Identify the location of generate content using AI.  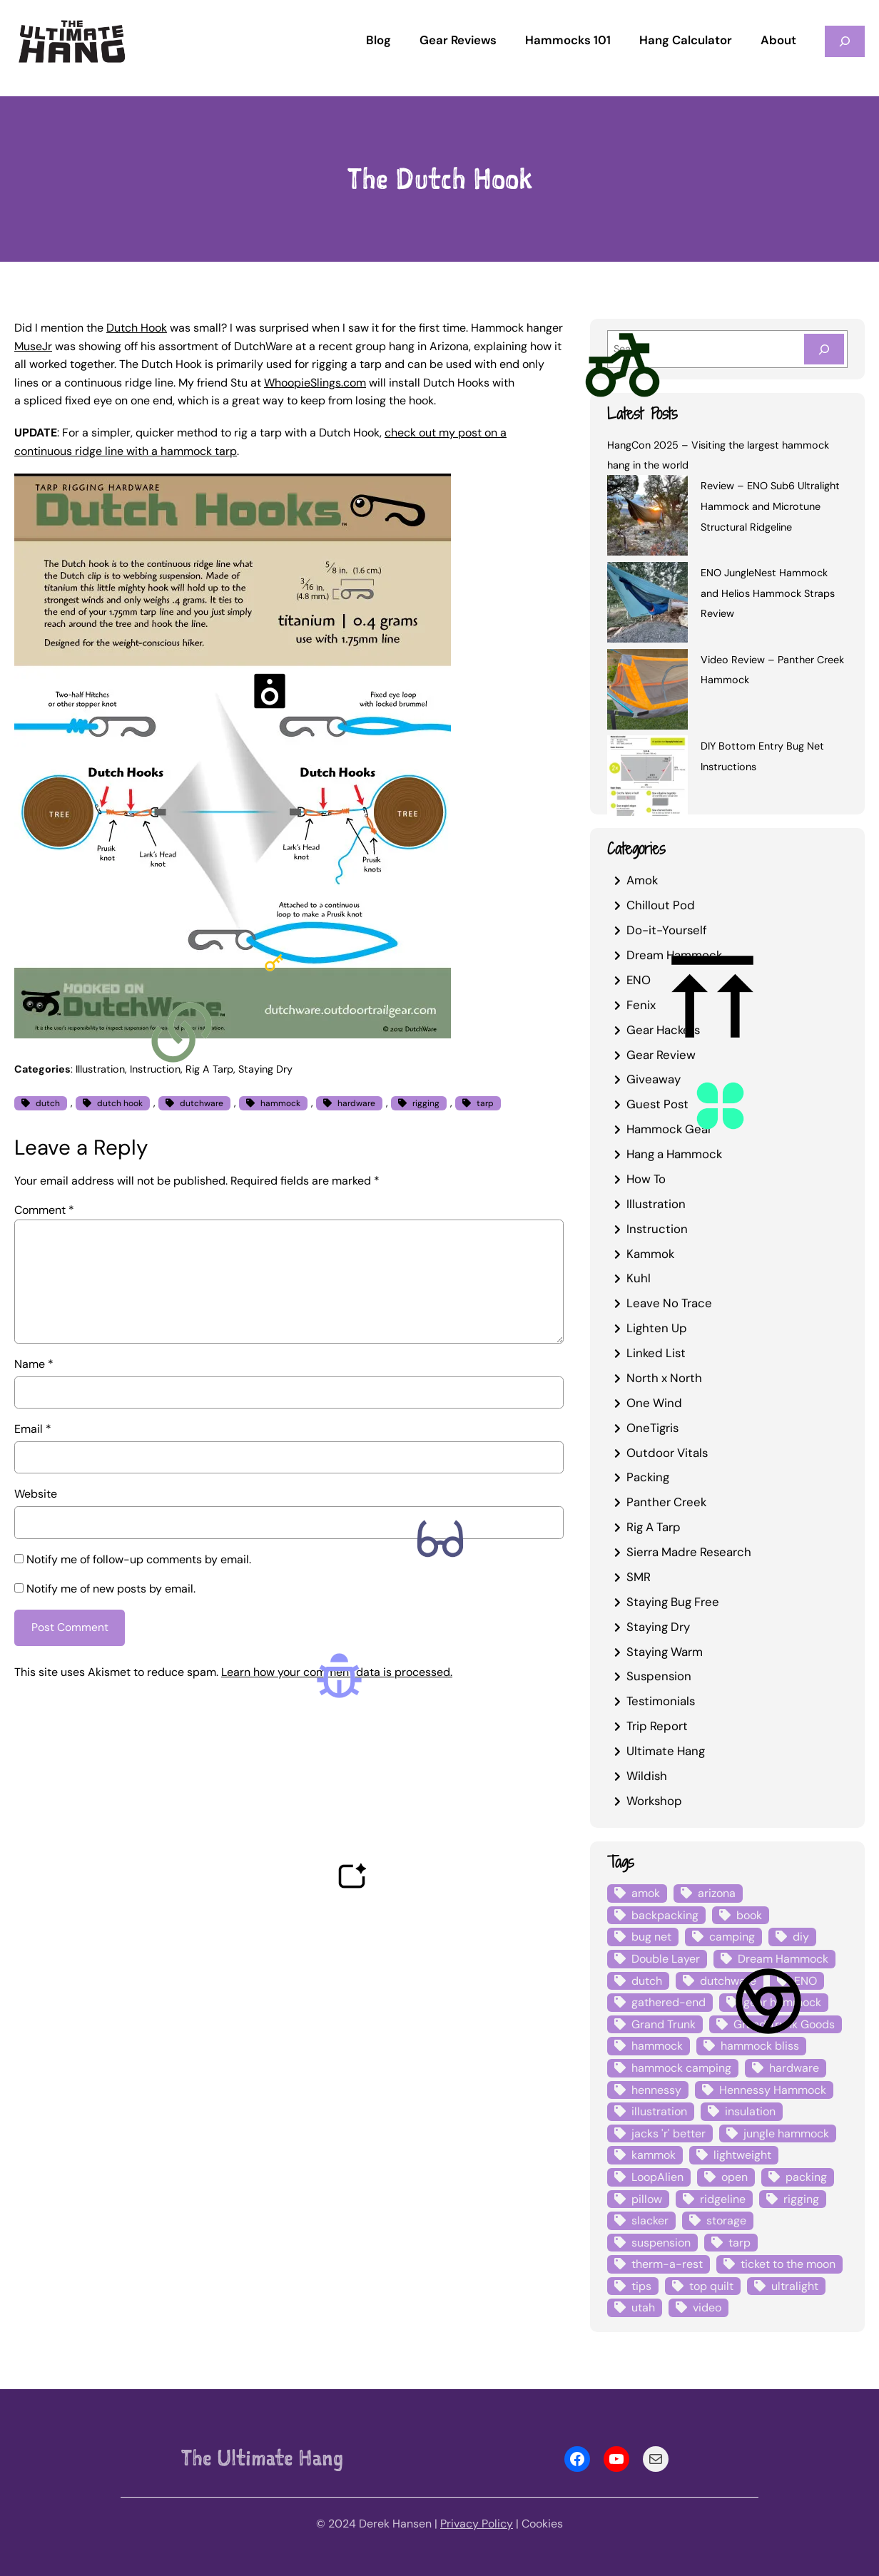
(352, 1876).